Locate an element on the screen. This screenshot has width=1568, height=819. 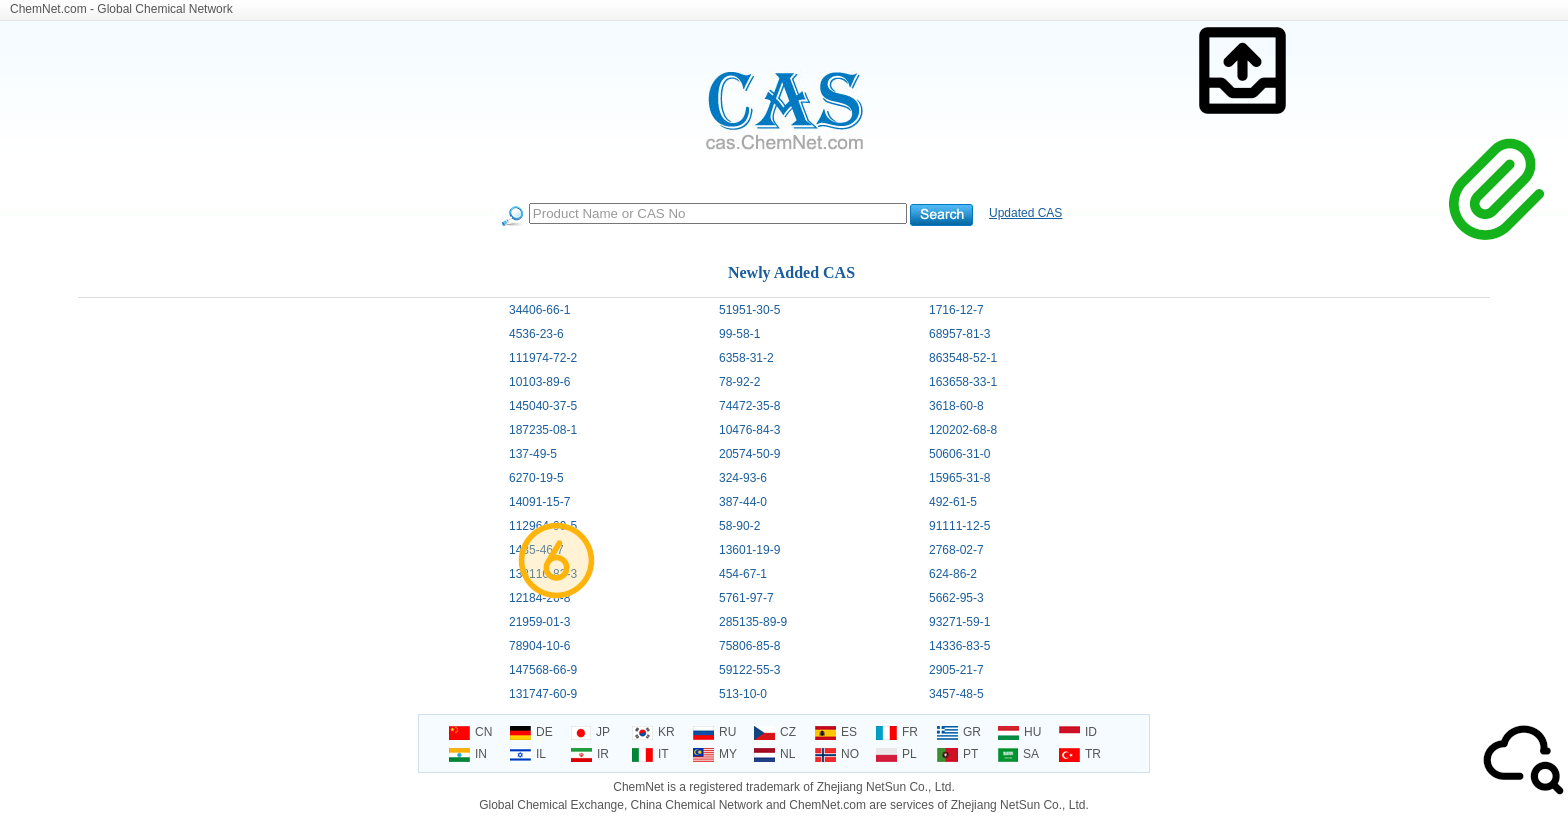
upload file to inbox or tray is located at coordinates (1242, 70).